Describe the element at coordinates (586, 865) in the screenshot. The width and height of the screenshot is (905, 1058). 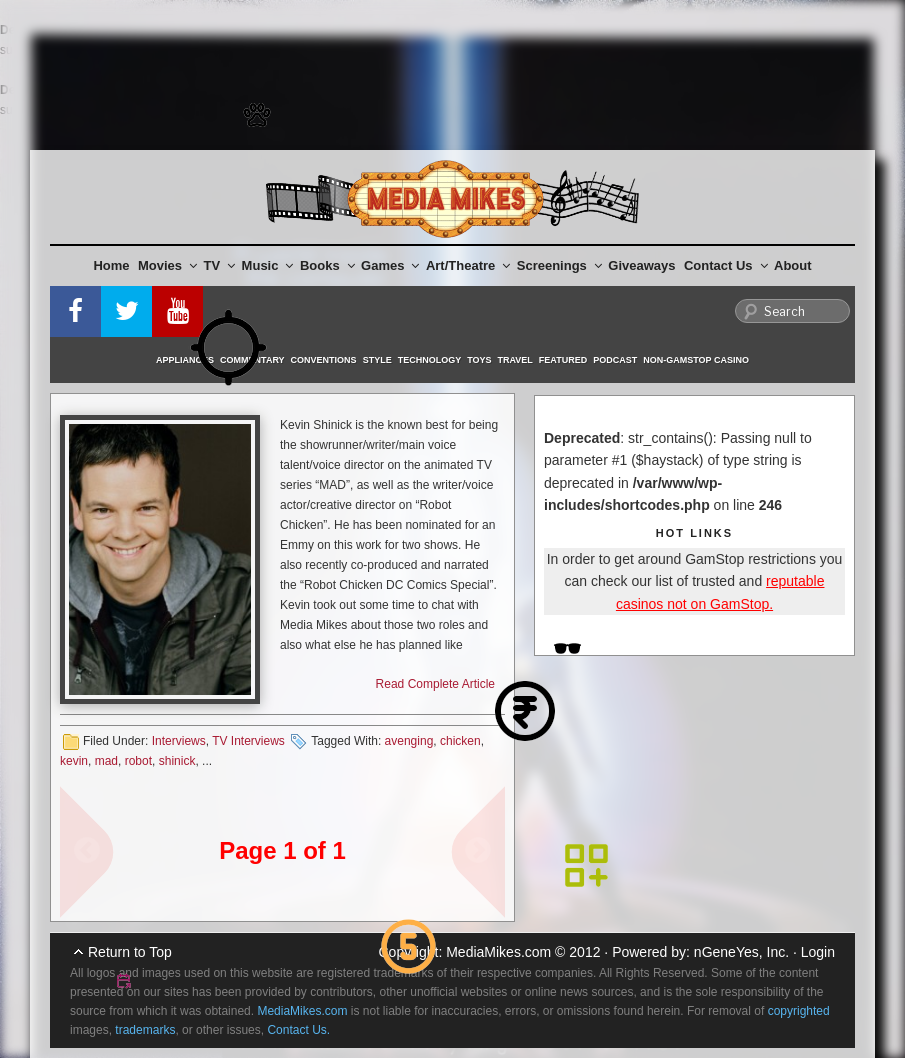
I see `add a new category` at that location.